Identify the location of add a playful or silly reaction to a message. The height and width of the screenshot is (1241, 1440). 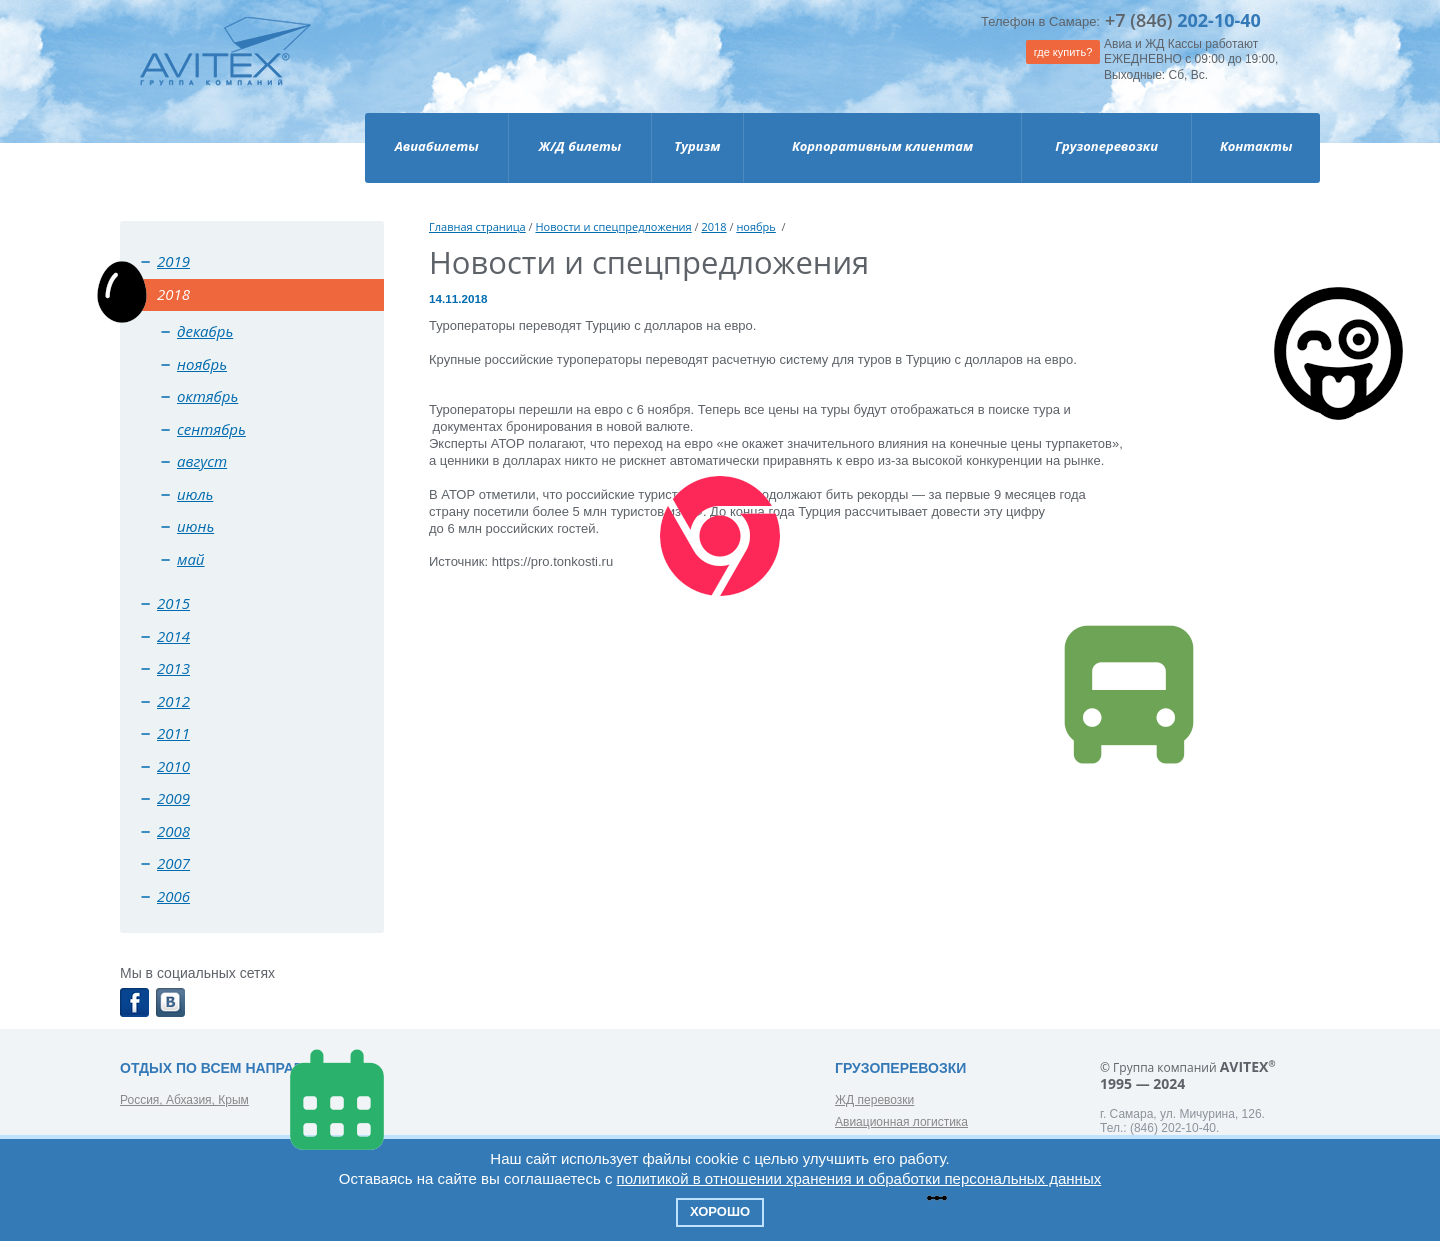
(1338, 351).